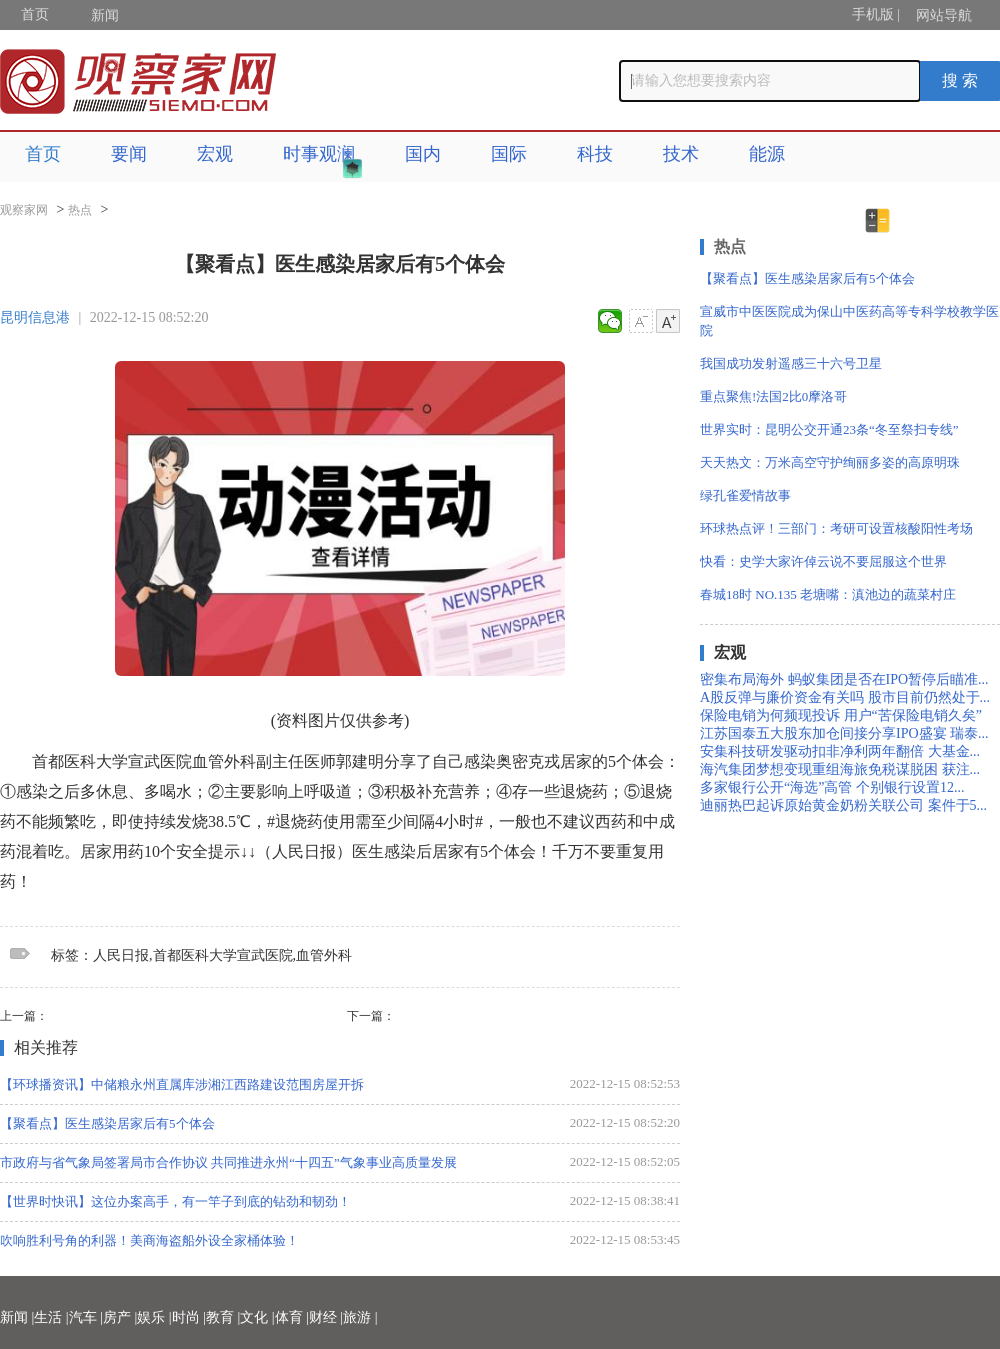 Image resolution: width=1000 pixels, height=1349 pixels. I want to click on launch gnome mines game, so click(352, 168).